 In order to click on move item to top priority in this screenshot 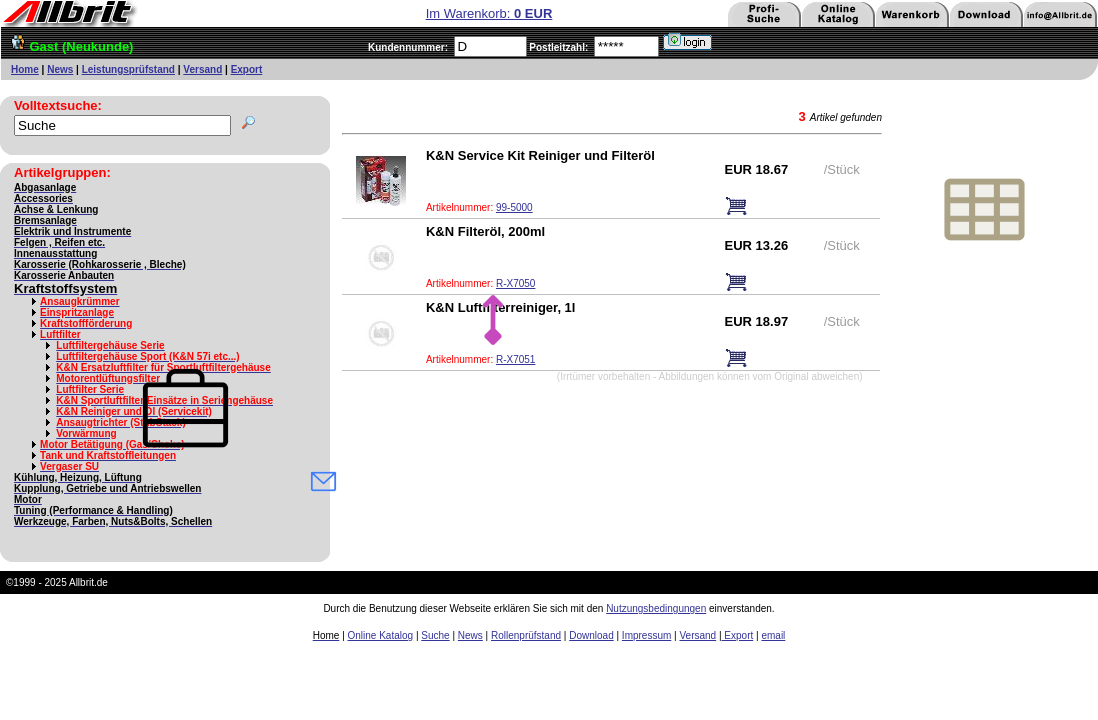, I will do `click(493, 320)`.